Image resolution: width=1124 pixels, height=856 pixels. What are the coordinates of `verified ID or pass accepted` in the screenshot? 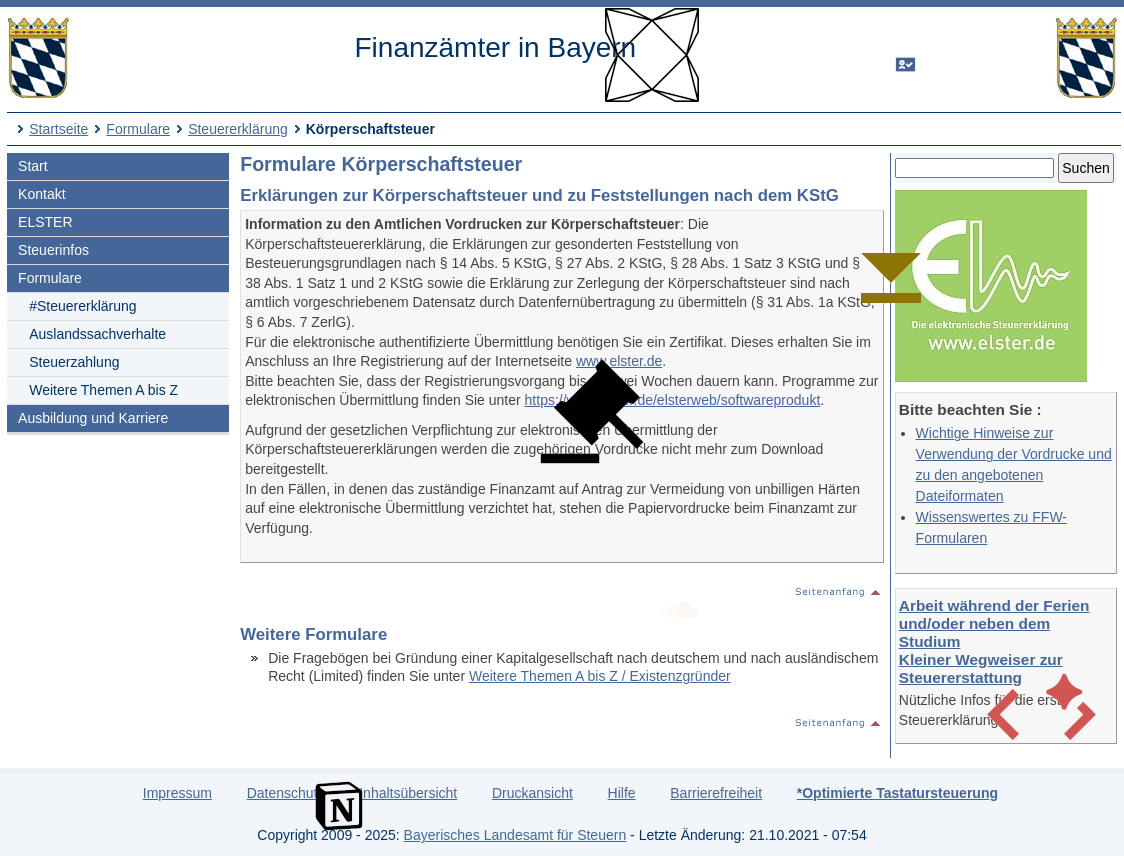 It's located at (905, 64).